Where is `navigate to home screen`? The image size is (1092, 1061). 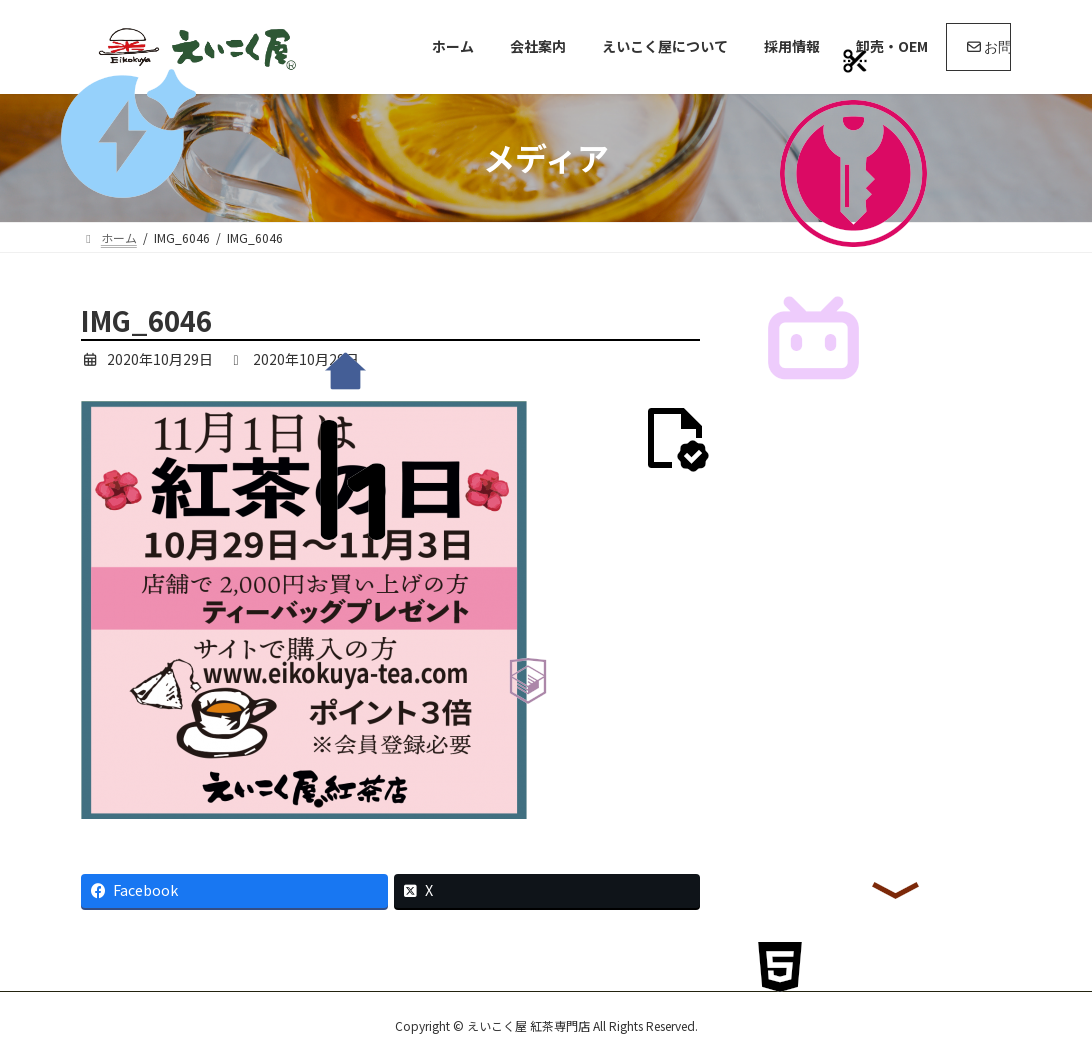
navigate to home screen is located at coordinates (345, 372).